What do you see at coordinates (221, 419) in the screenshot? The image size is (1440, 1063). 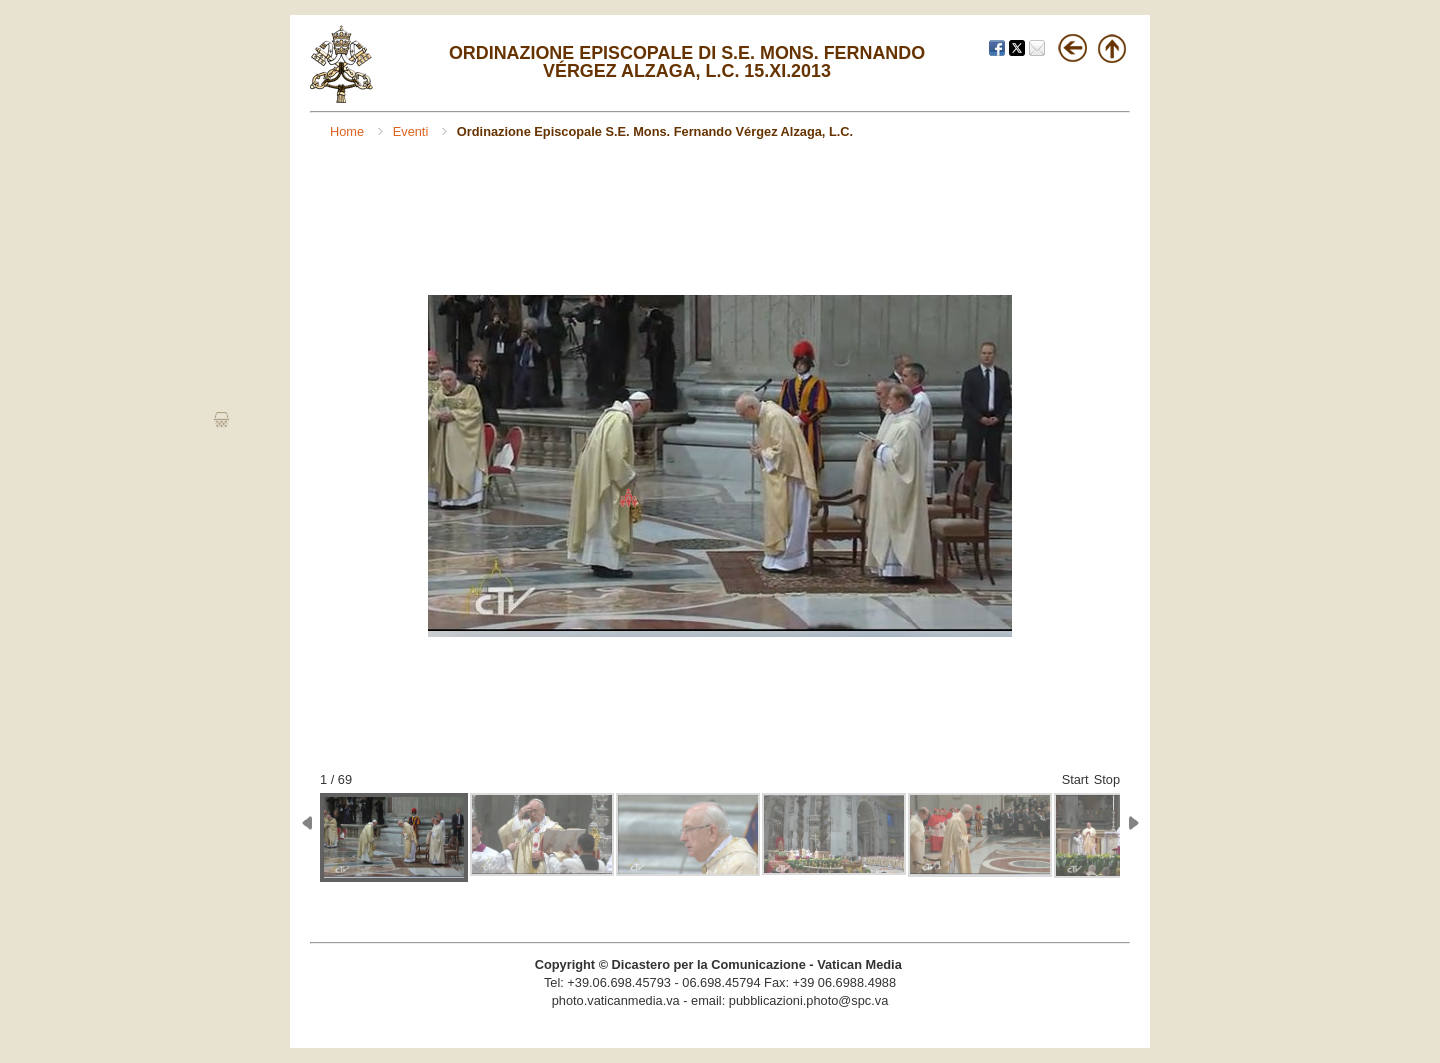 I see `view your shopping basket` at bounding box center [221, 419].